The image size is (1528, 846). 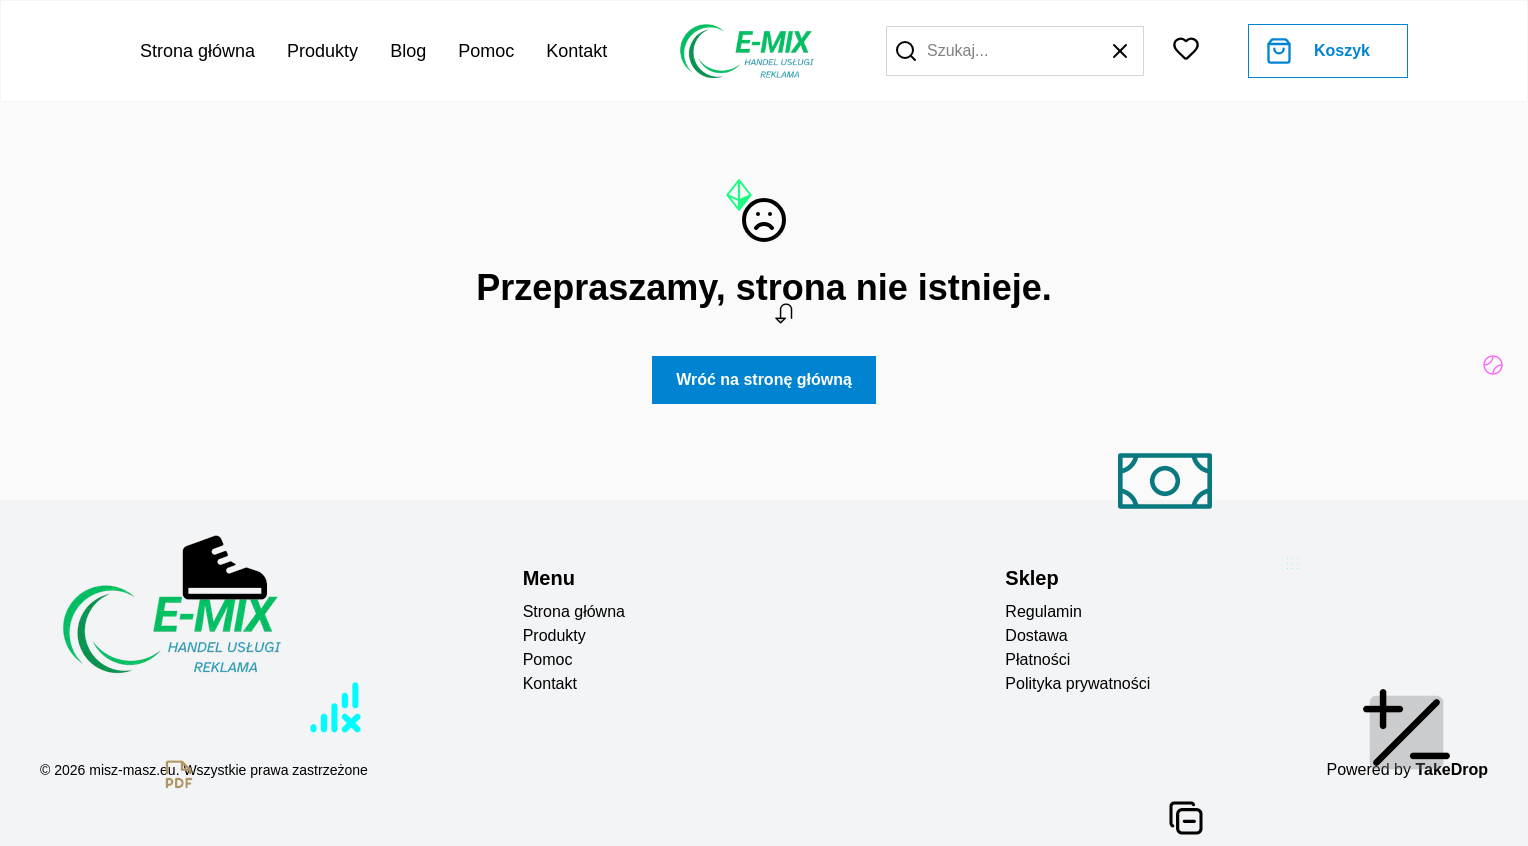 What do you see at coordinates (178, 775) in the screenshot?
I see `view or open a PDF document` at bounding box center [178, 775].